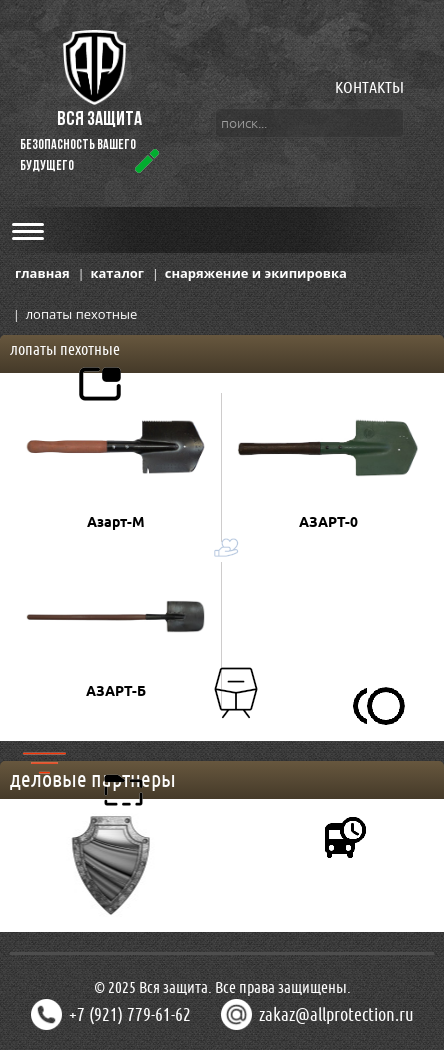 The width and height of the screenshot is (444, 1050). Describe the element at coordinates (44, 761) in the screenshot. I see `filter or sort content` at that location.